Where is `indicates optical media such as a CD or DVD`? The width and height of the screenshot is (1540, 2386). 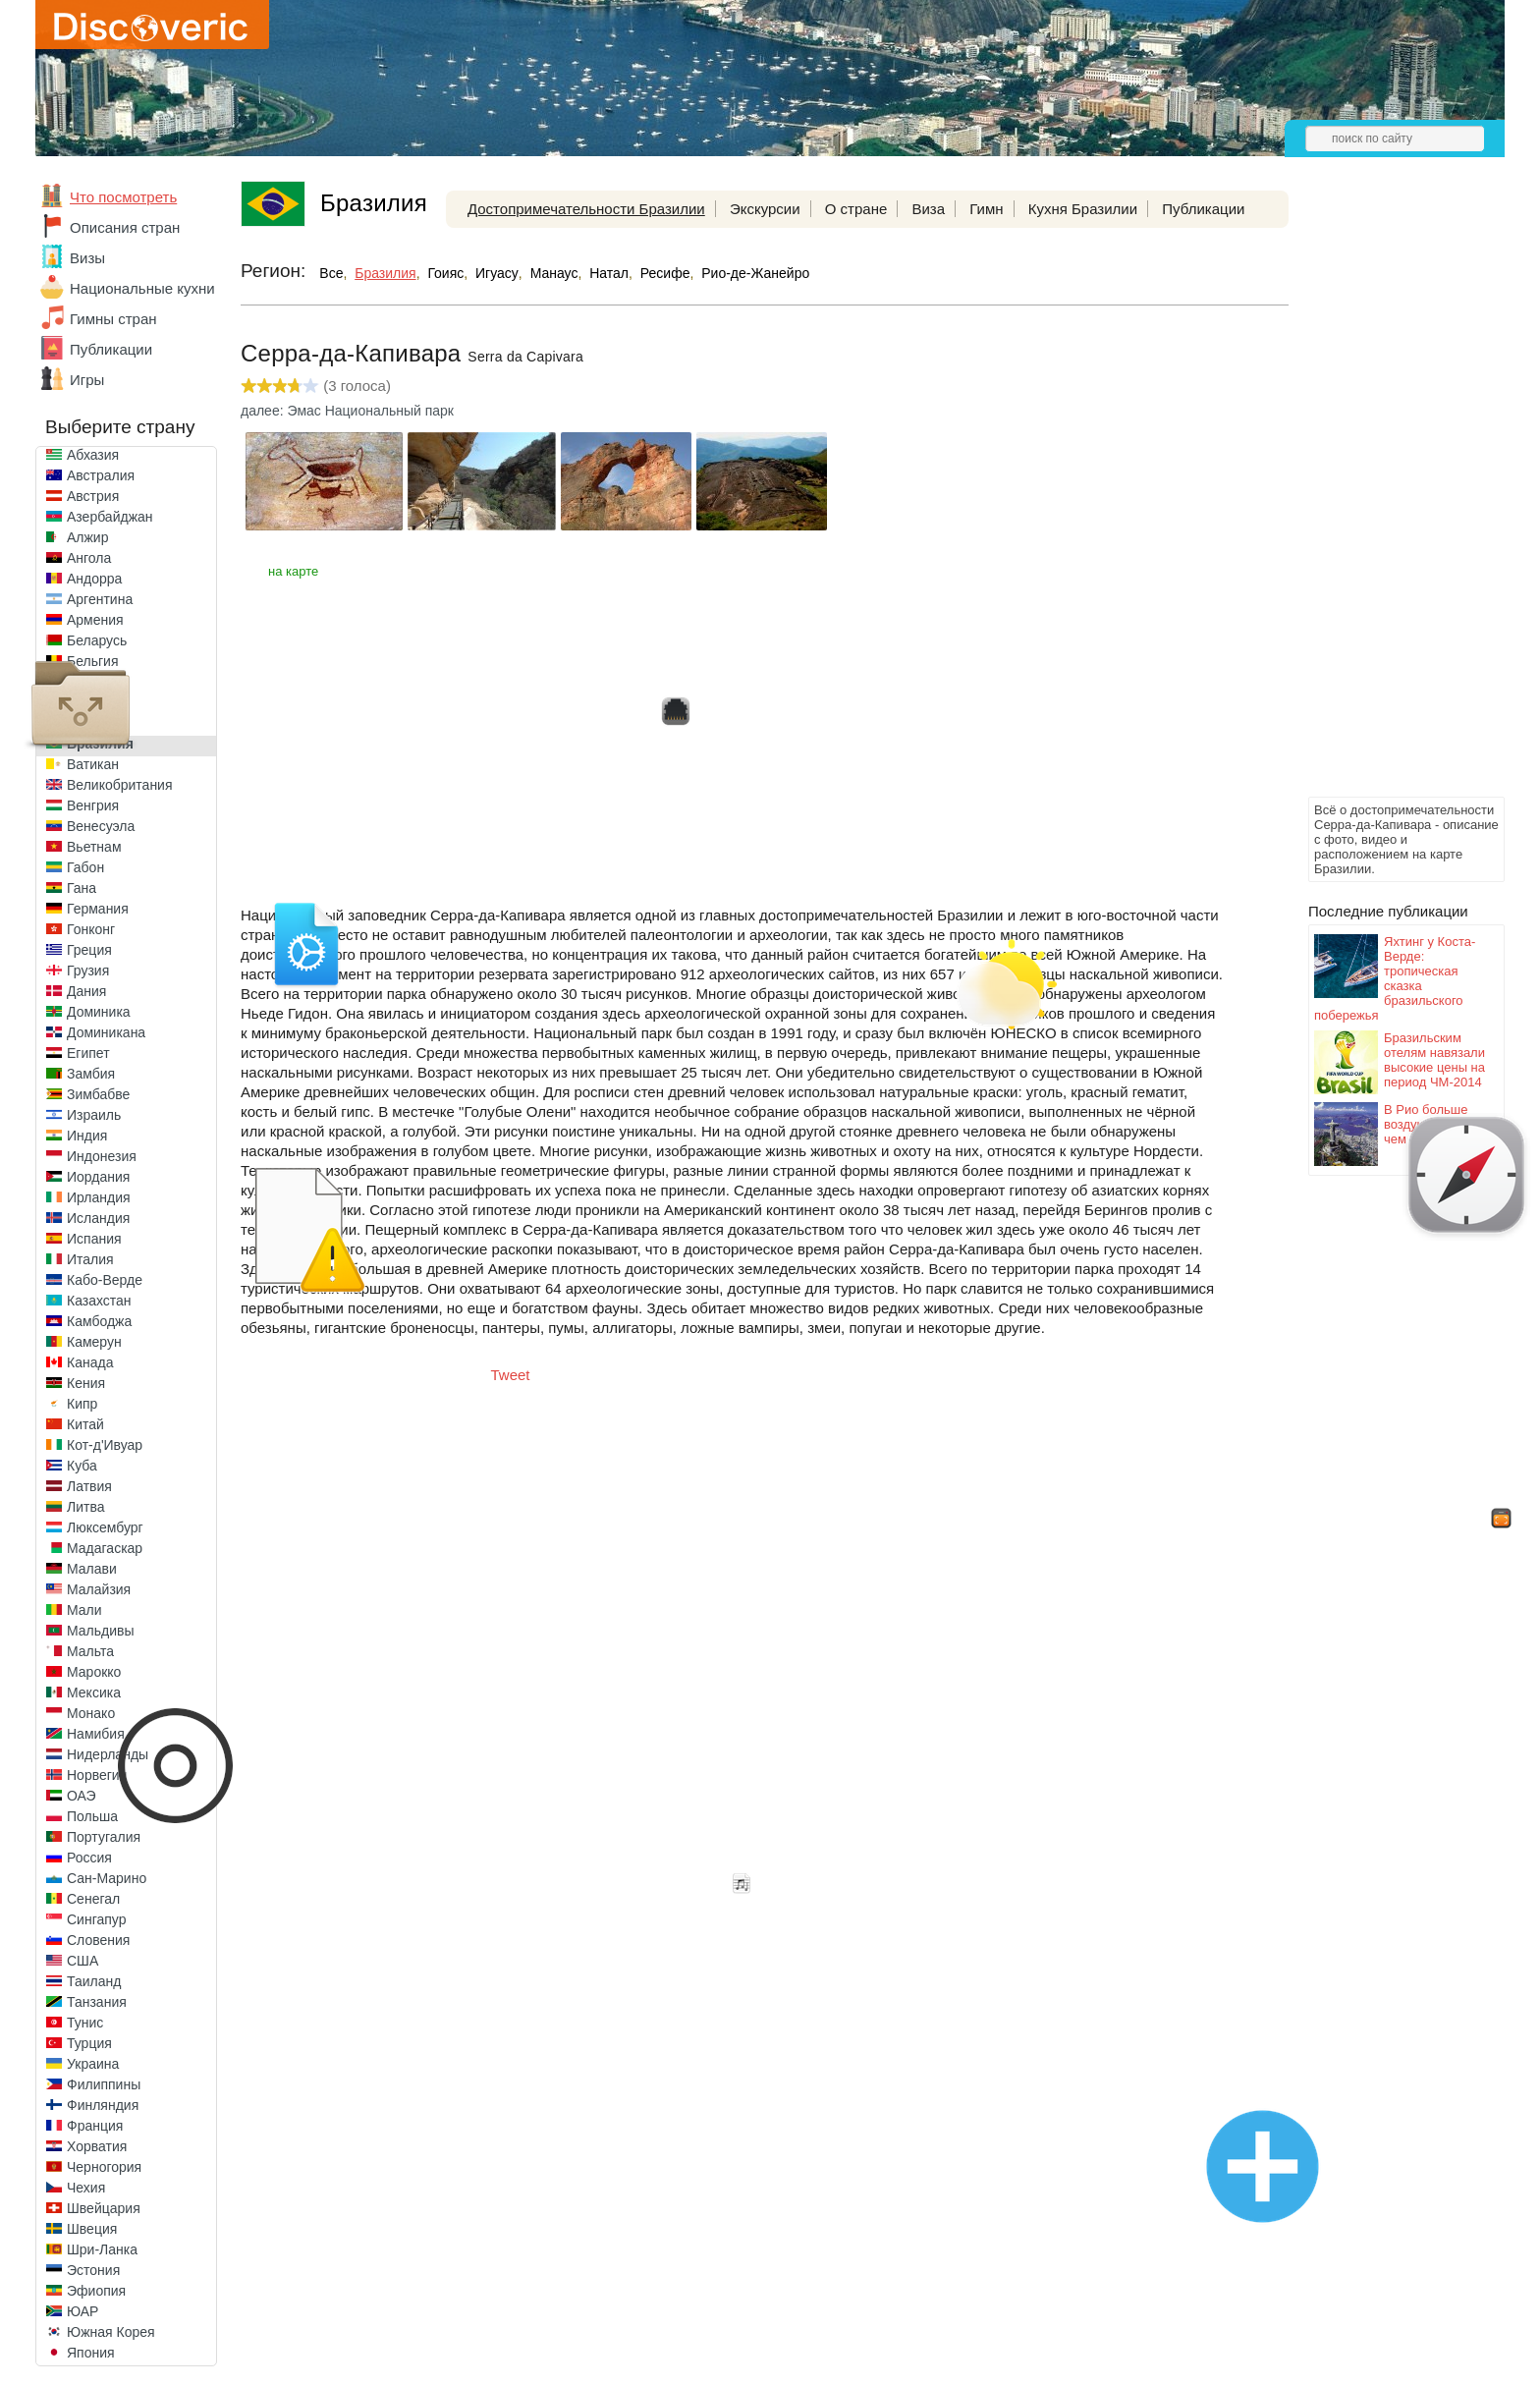
indicates optical media such as a CD or DVD is located at coordinates (175, 1765).